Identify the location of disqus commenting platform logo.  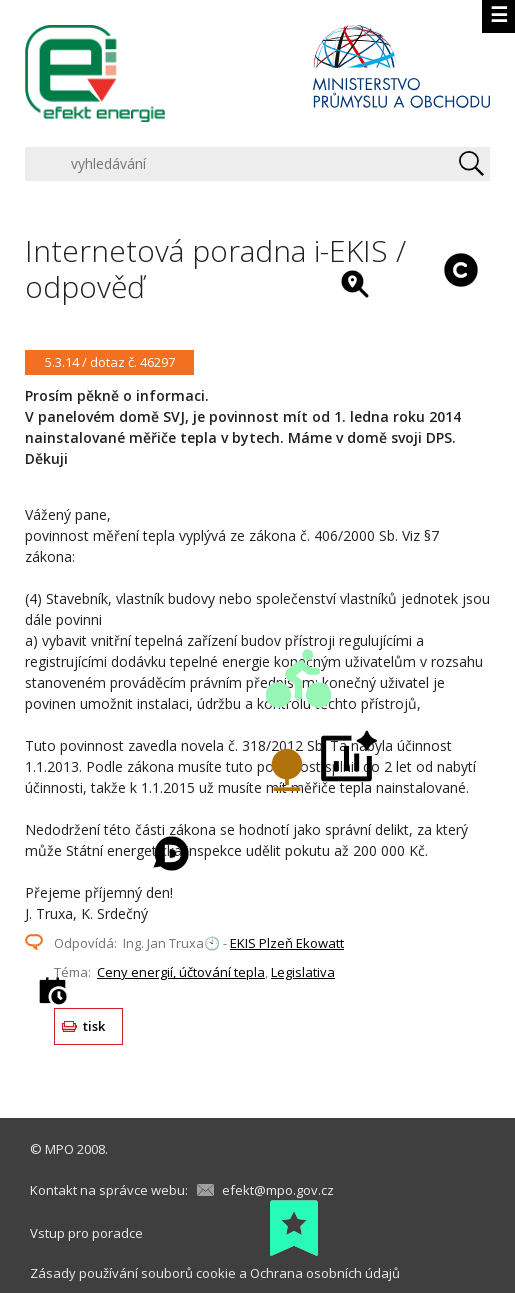
(171, 853).